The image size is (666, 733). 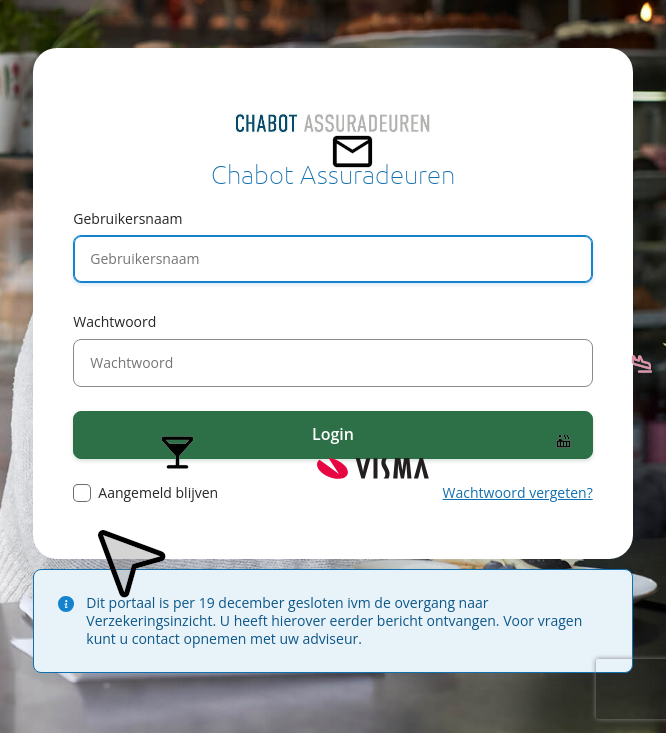 What do you see at coordinates (126, 558) in the screenshot?
I see `tap to navigate to destination` at bounding box center [126, 558].